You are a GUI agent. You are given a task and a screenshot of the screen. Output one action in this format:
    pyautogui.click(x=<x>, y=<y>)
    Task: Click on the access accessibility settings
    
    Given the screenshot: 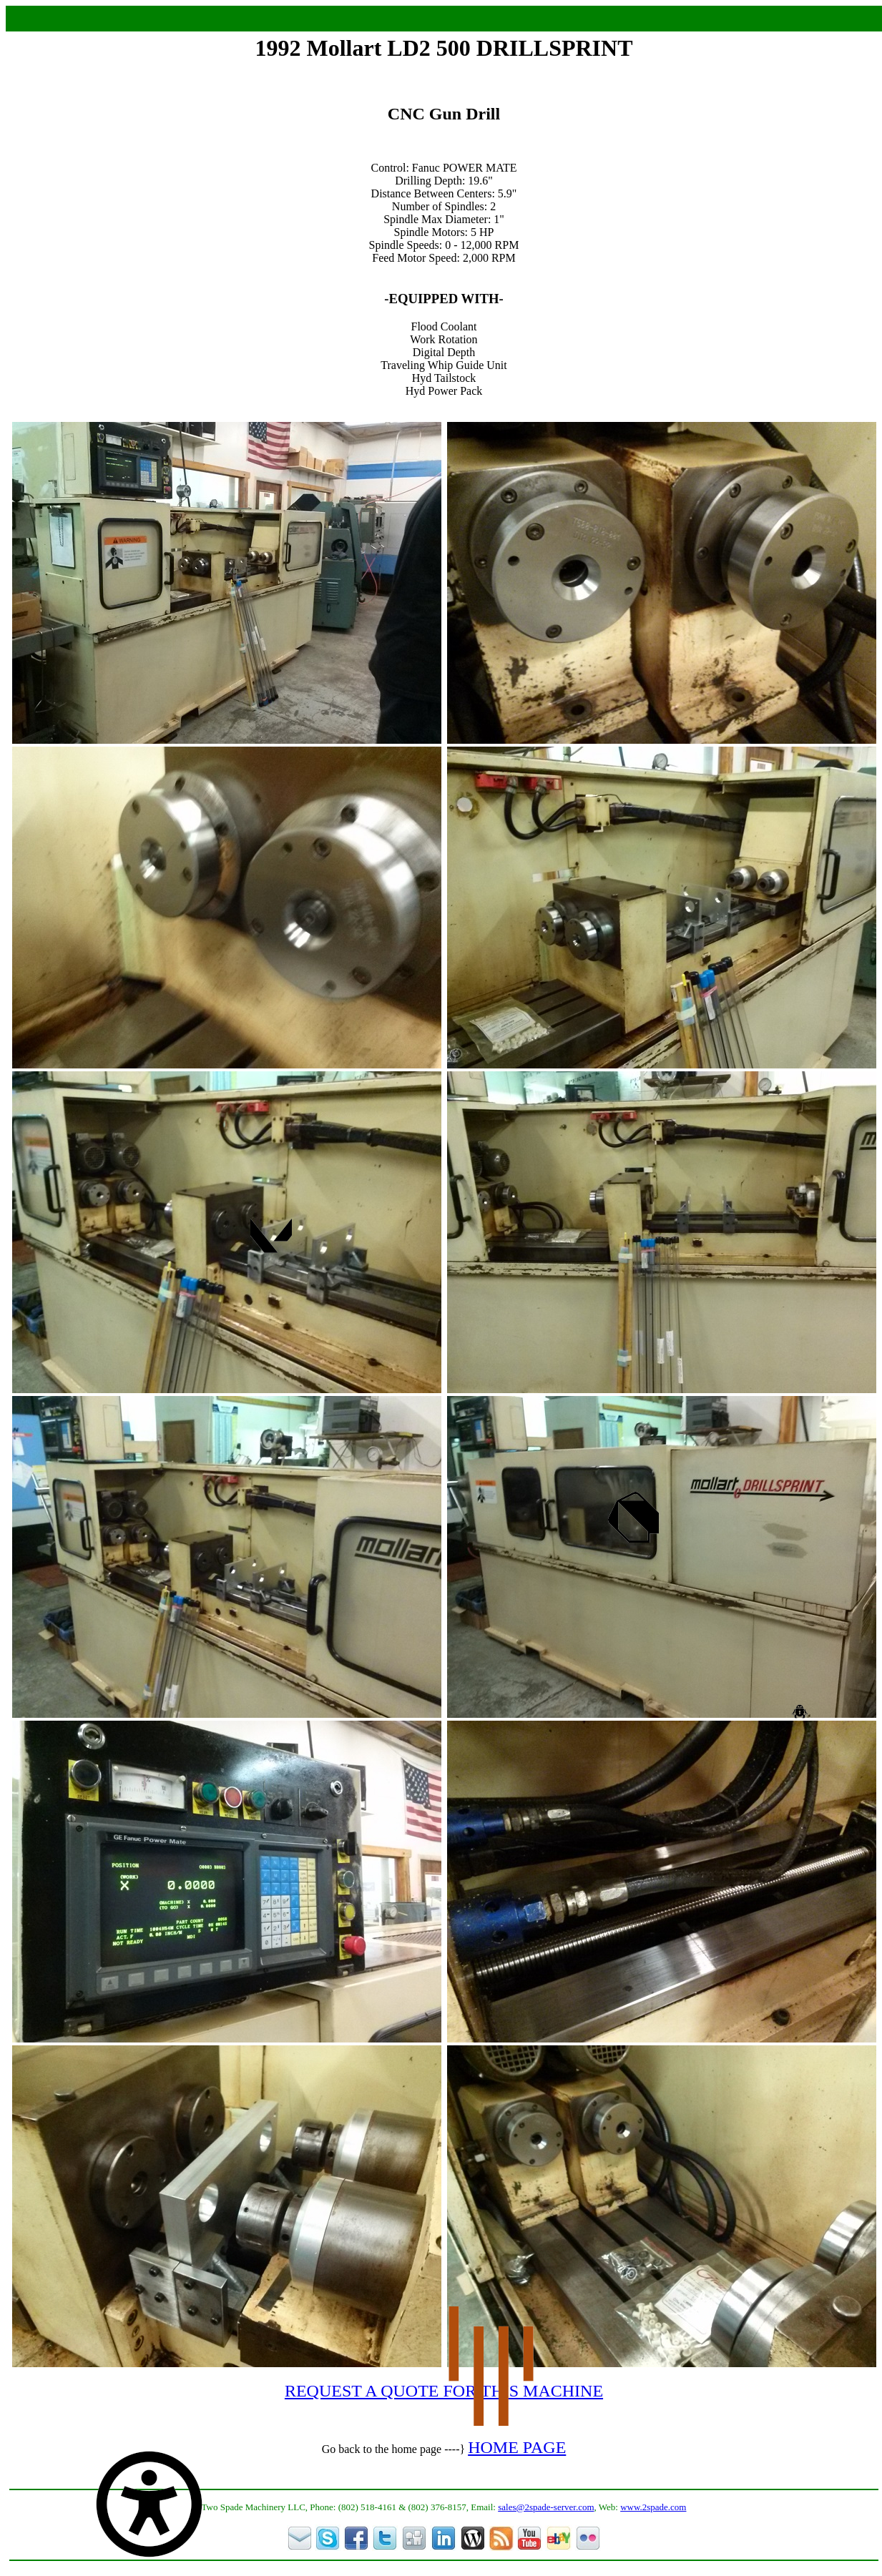 What is the action you would take?
    pyautogui.click(x=149, y=2504)
    